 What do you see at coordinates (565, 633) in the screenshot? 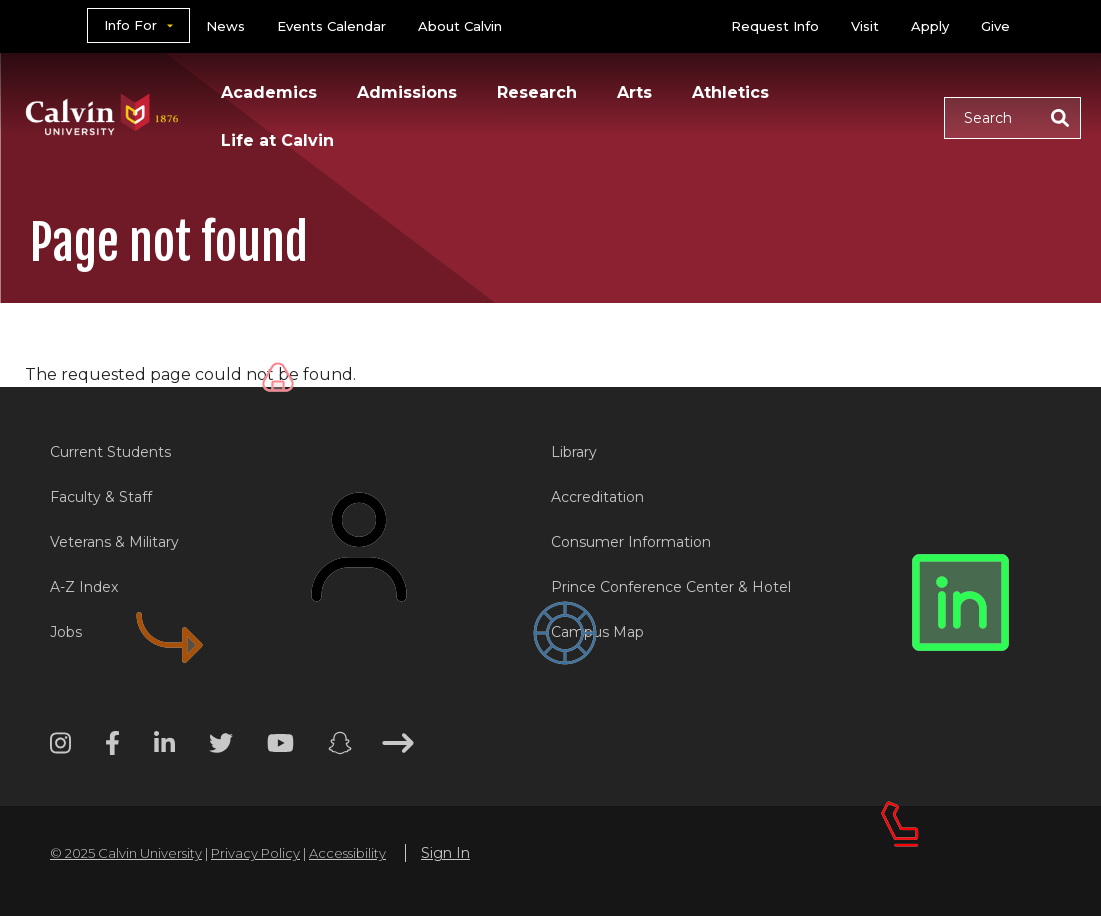
I see `access casino or gambling games` at bounding box center [565, 633].